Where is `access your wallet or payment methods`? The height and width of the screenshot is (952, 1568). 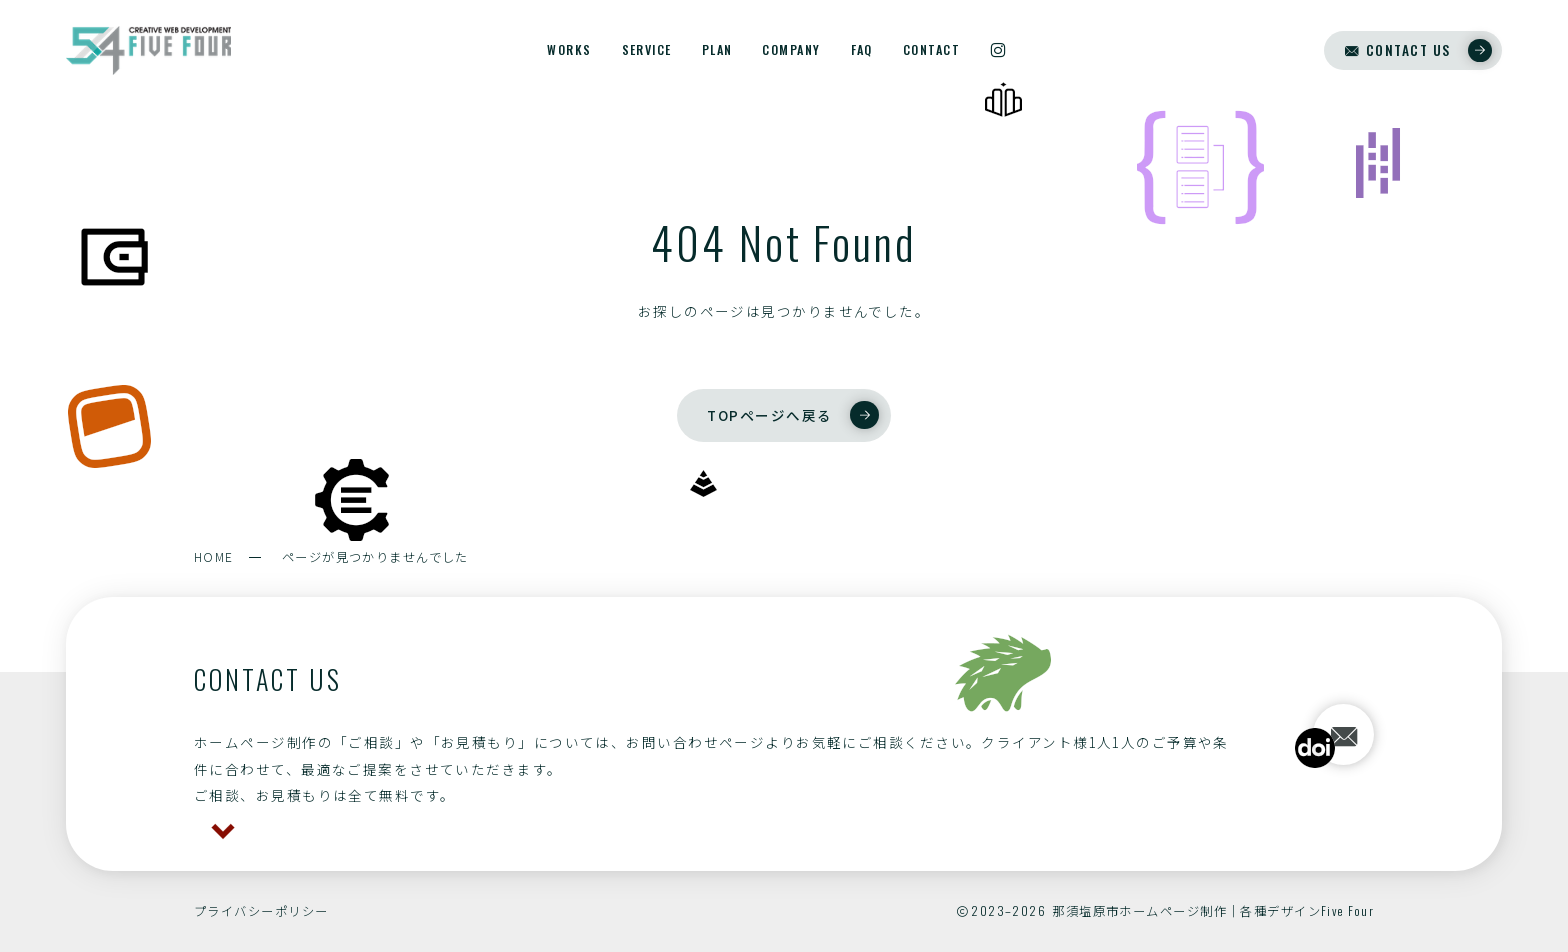 access your wallet or payment methods is located at coordinates (113, 257).